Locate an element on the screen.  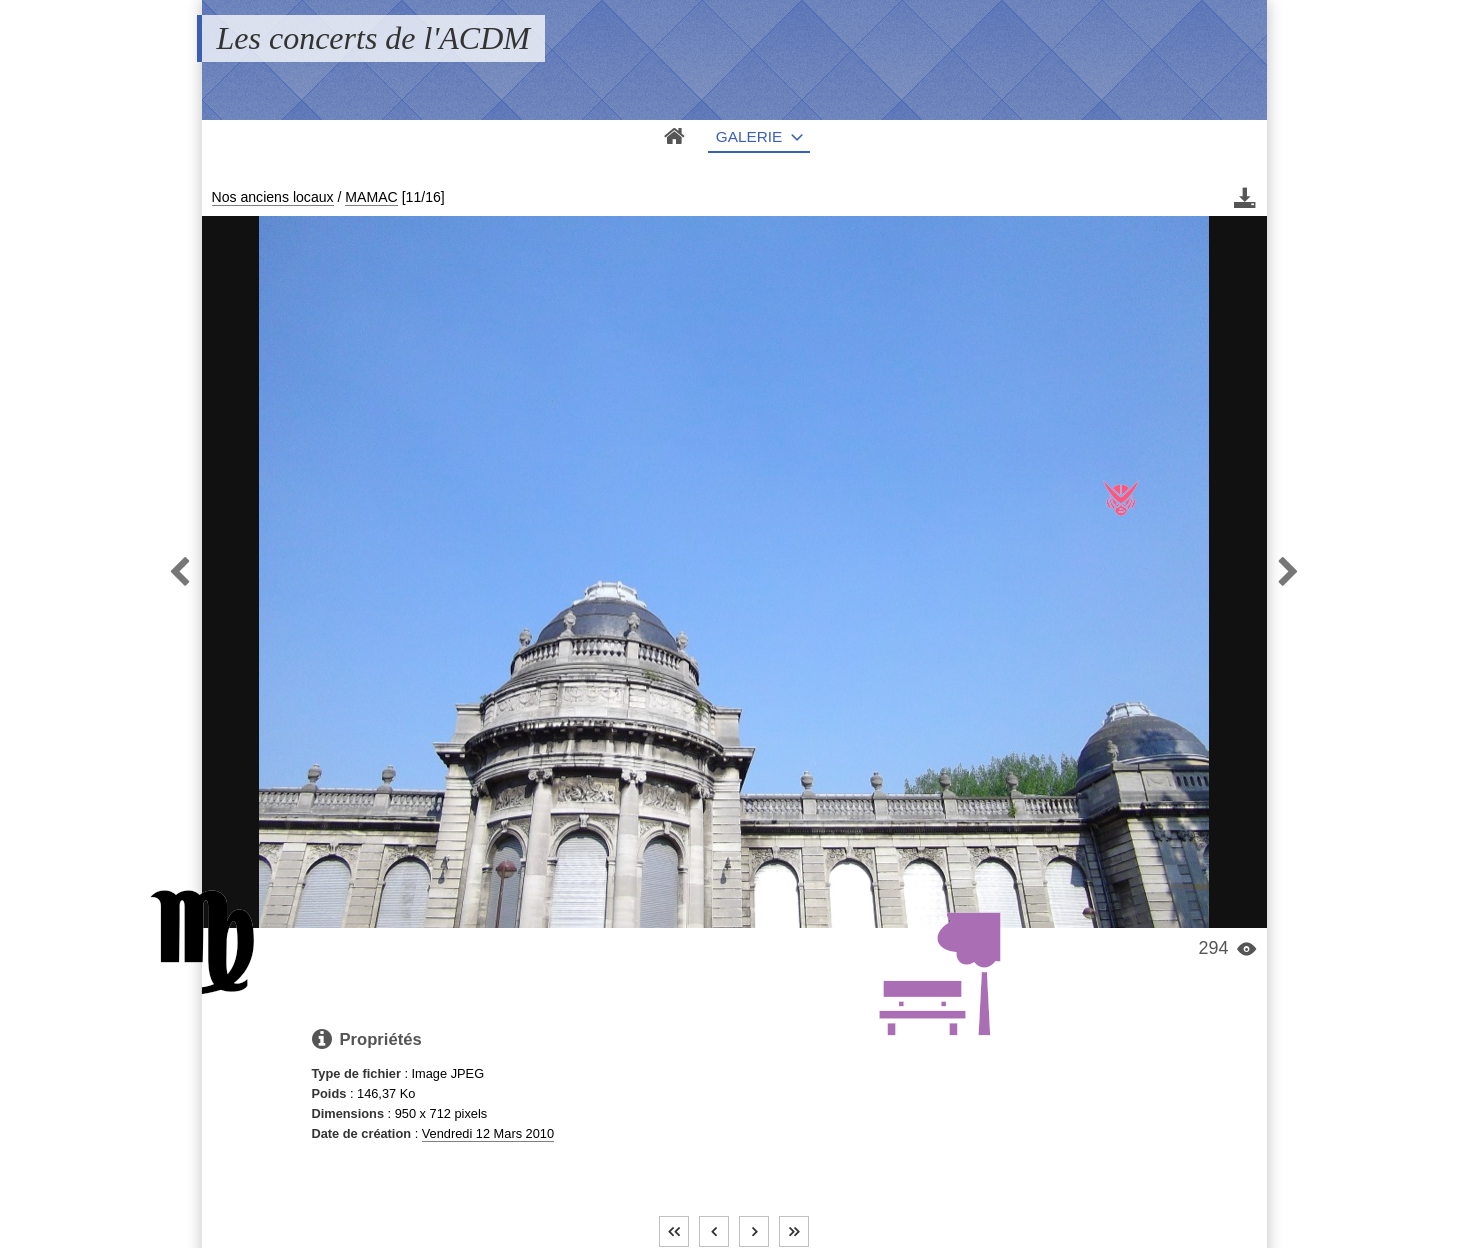
find nearby parks or rest areas is located at coordinates (939, 974).